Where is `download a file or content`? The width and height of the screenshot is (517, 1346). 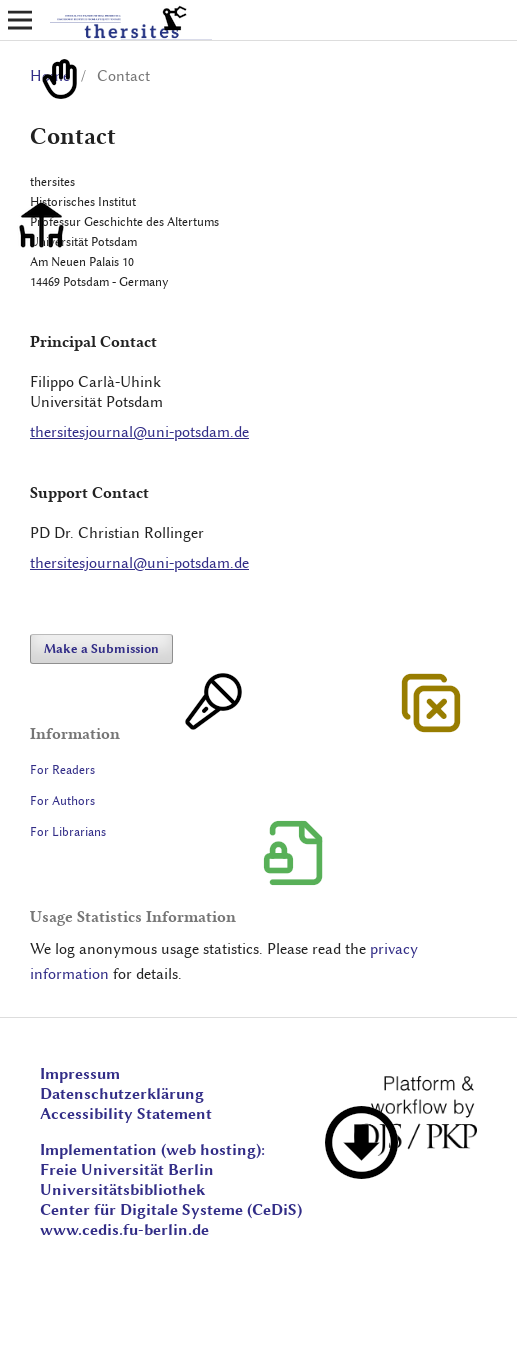
download a file or content is located at coordinates (361, 1142).